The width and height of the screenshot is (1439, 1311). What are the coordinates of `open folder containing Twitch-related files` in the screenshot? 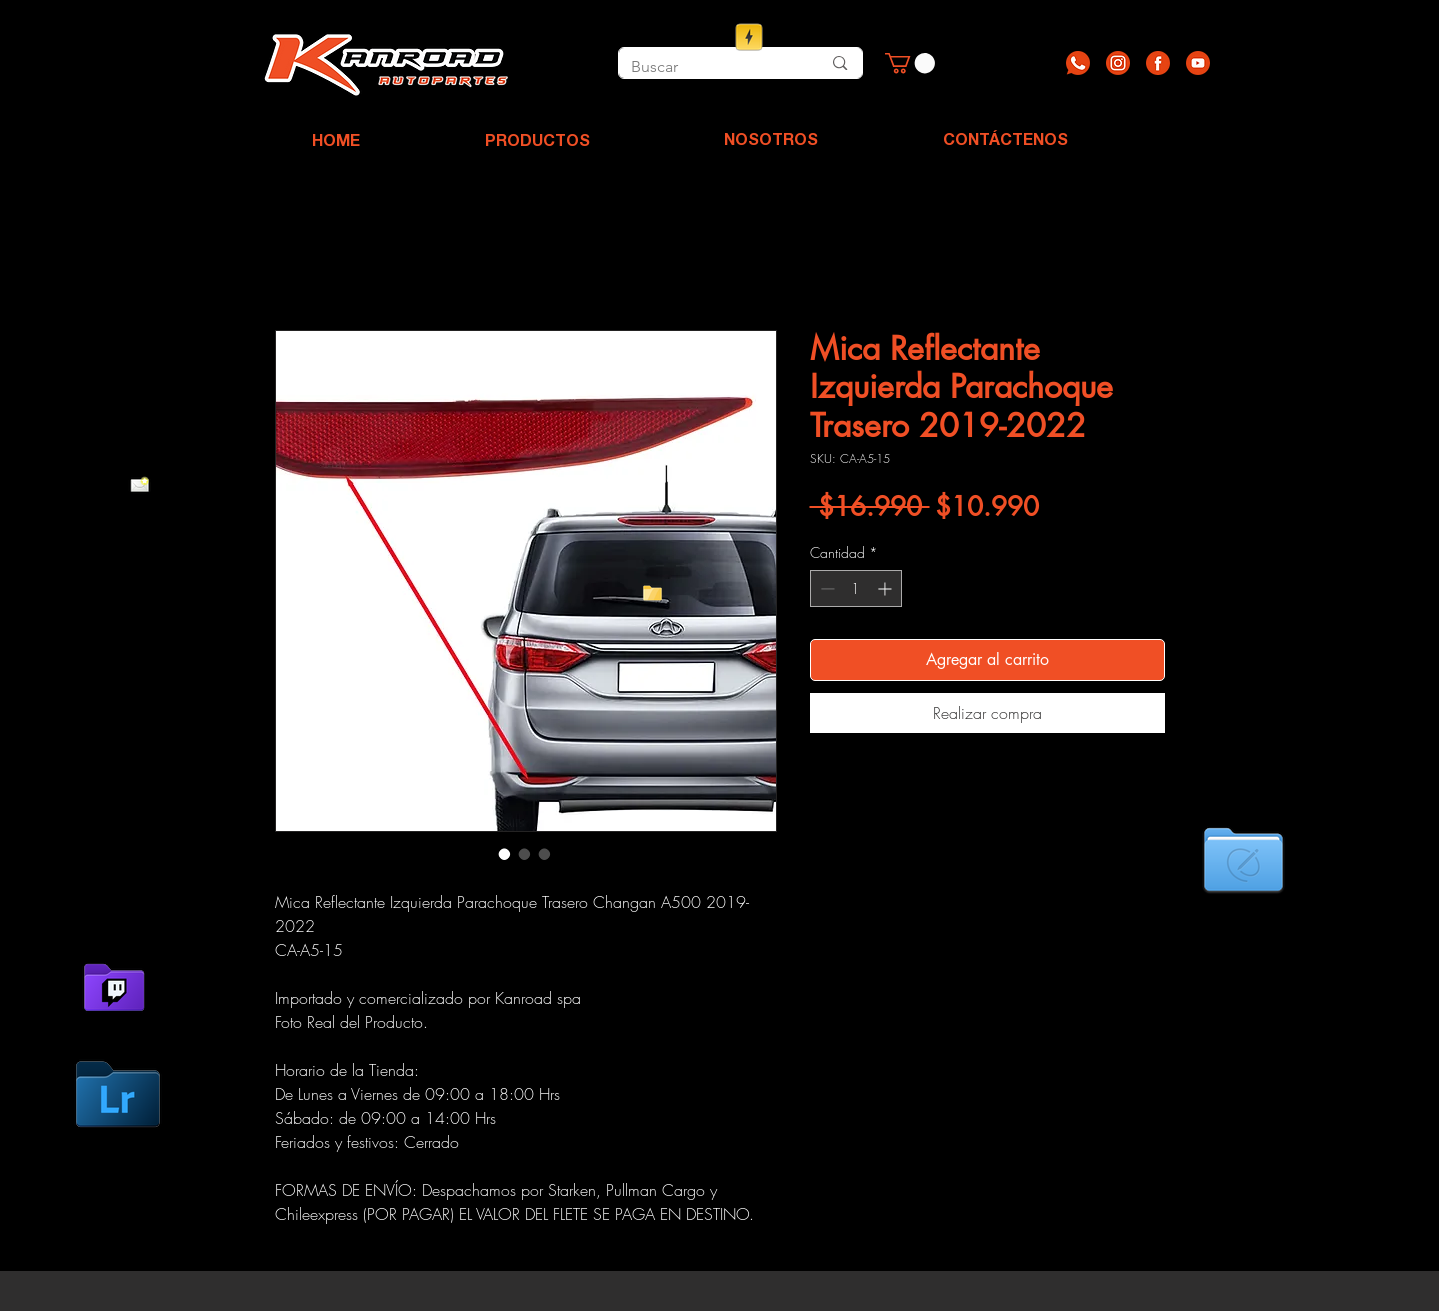 It's located at (114, 989).